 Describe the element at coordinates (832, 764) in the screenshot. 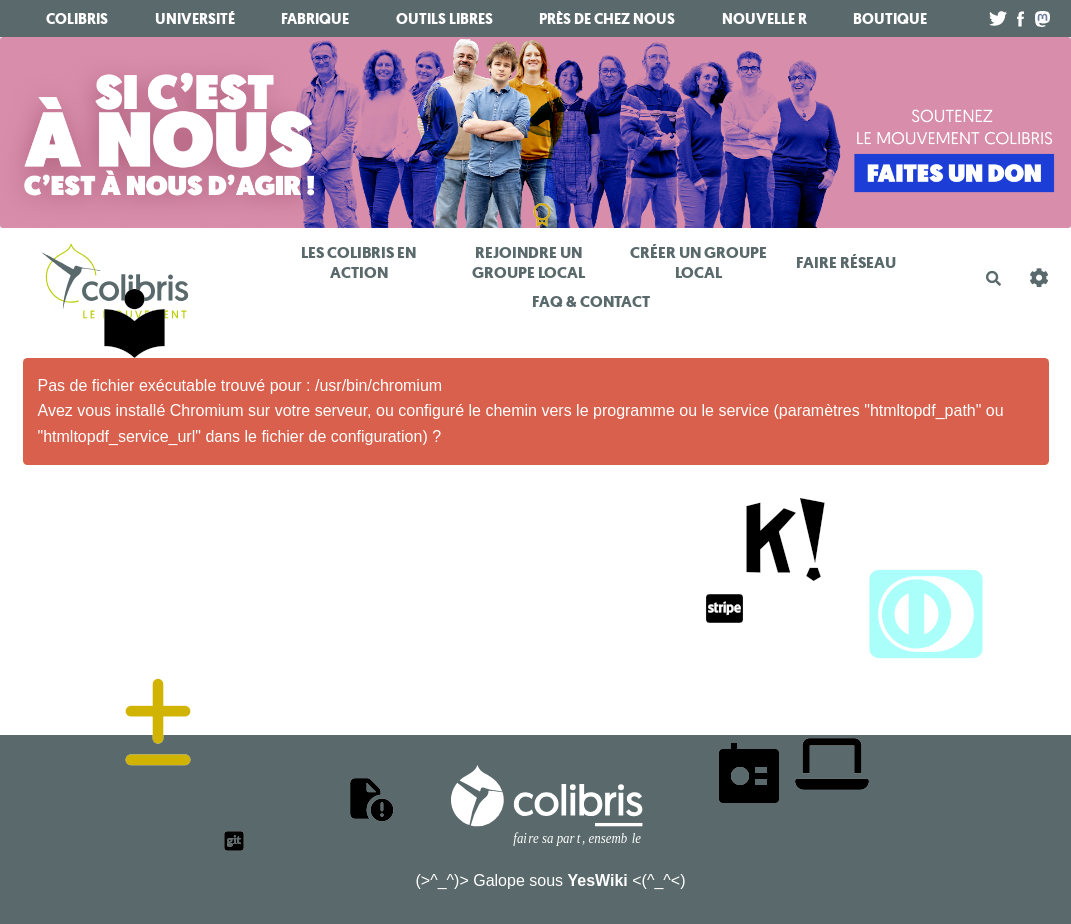

I see `switch to desktop view` at that location.